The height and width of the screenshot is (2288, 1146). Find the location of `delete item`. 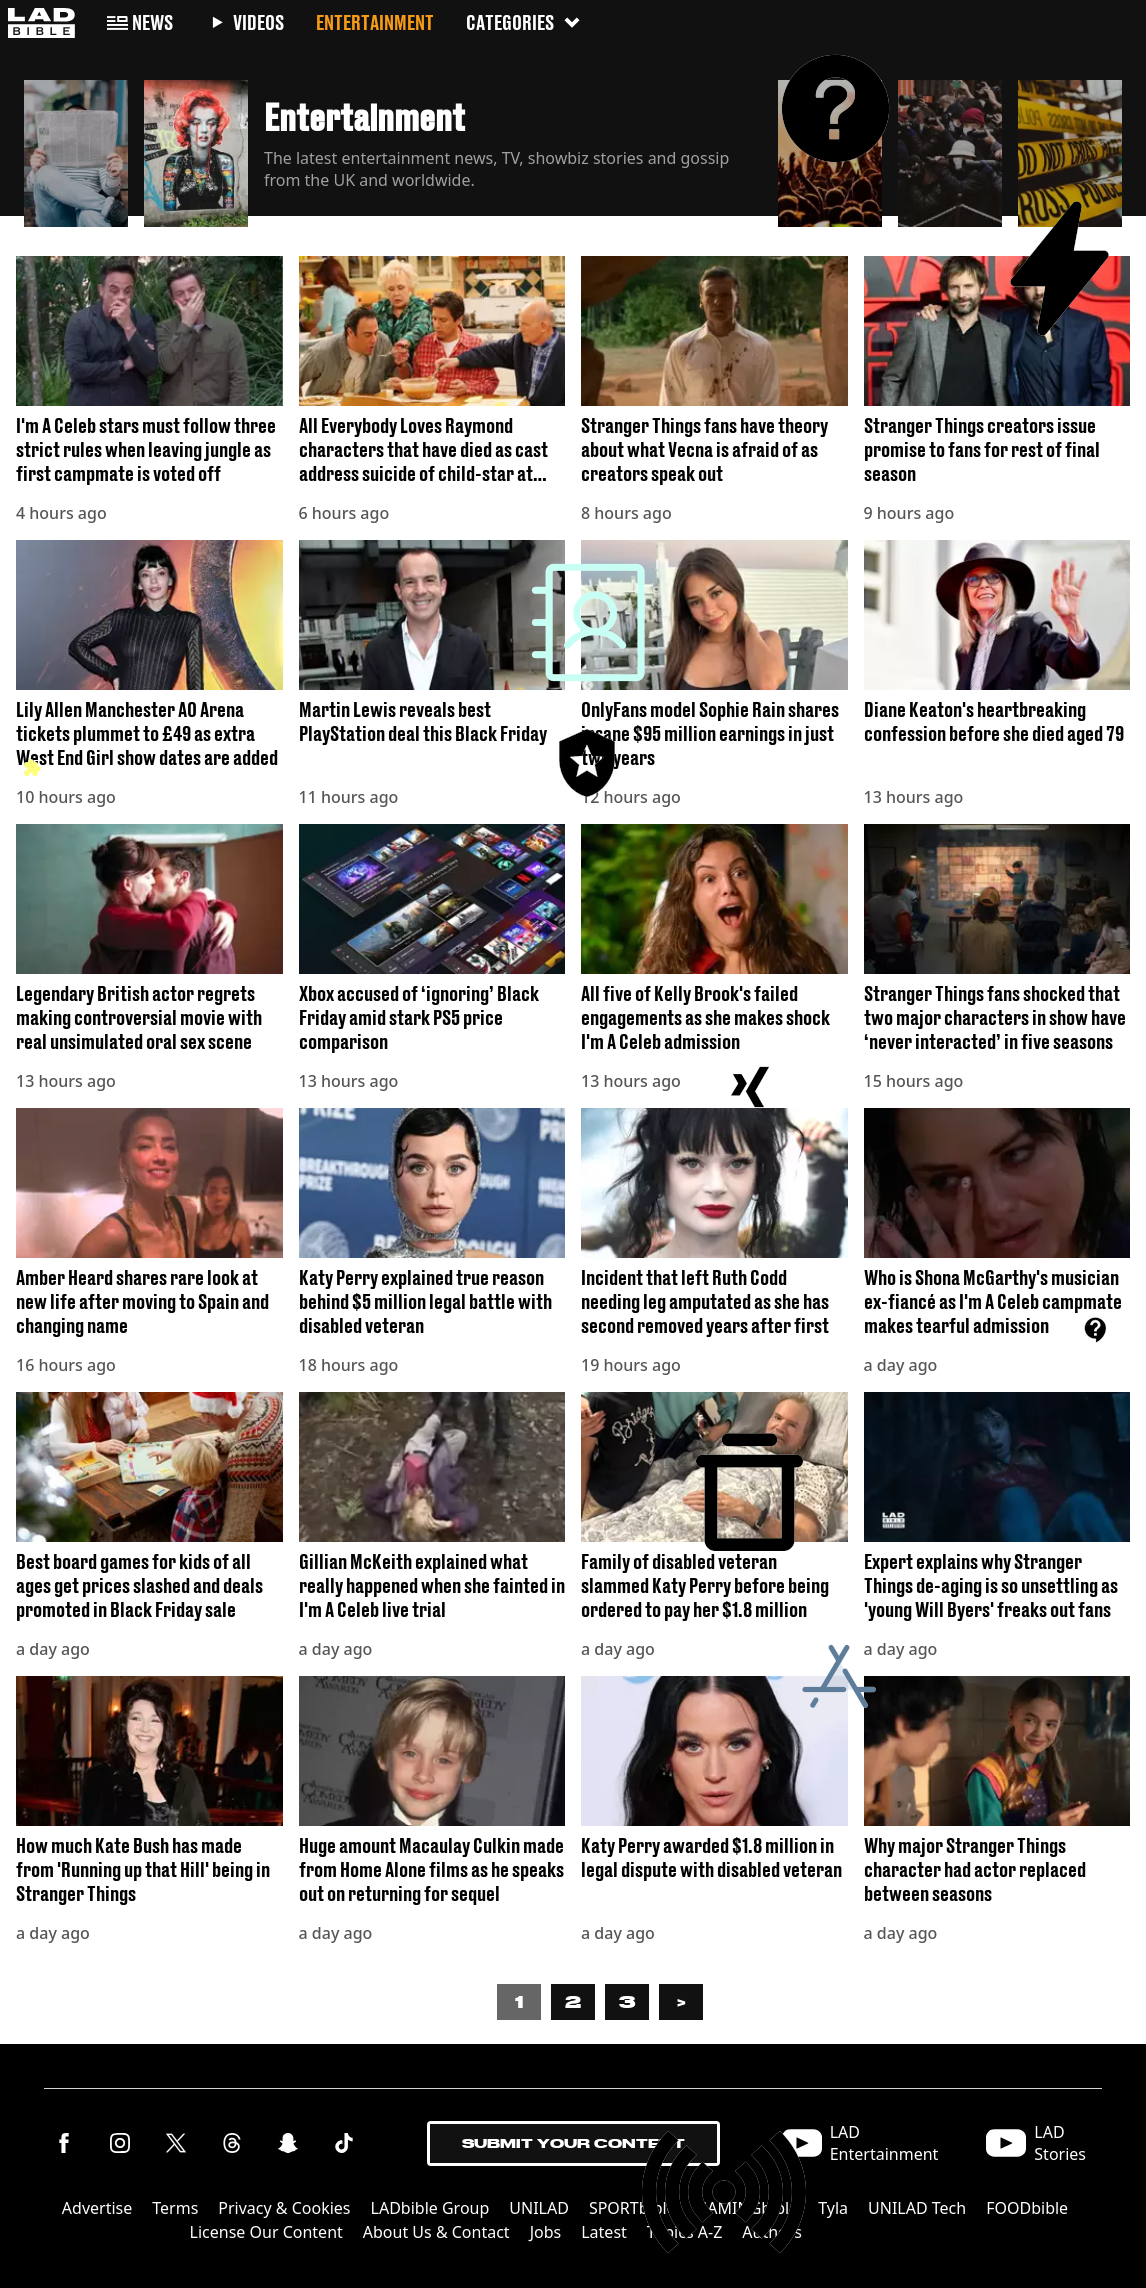

delete item is located at coordinates (749, 1497).